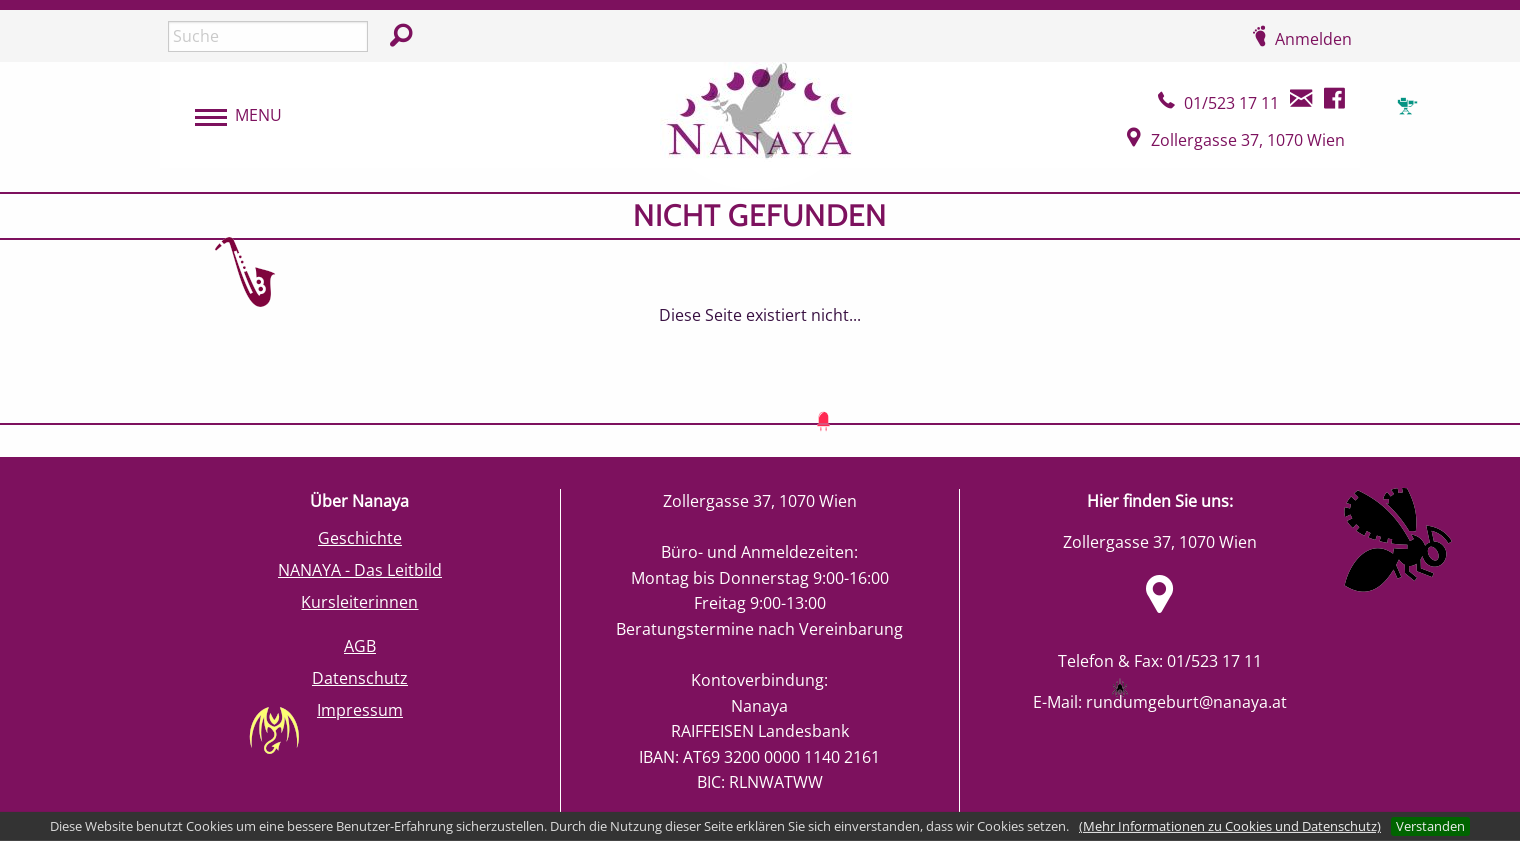  I want to click on indicates bee-related content or honey products, so click(1398, 542).